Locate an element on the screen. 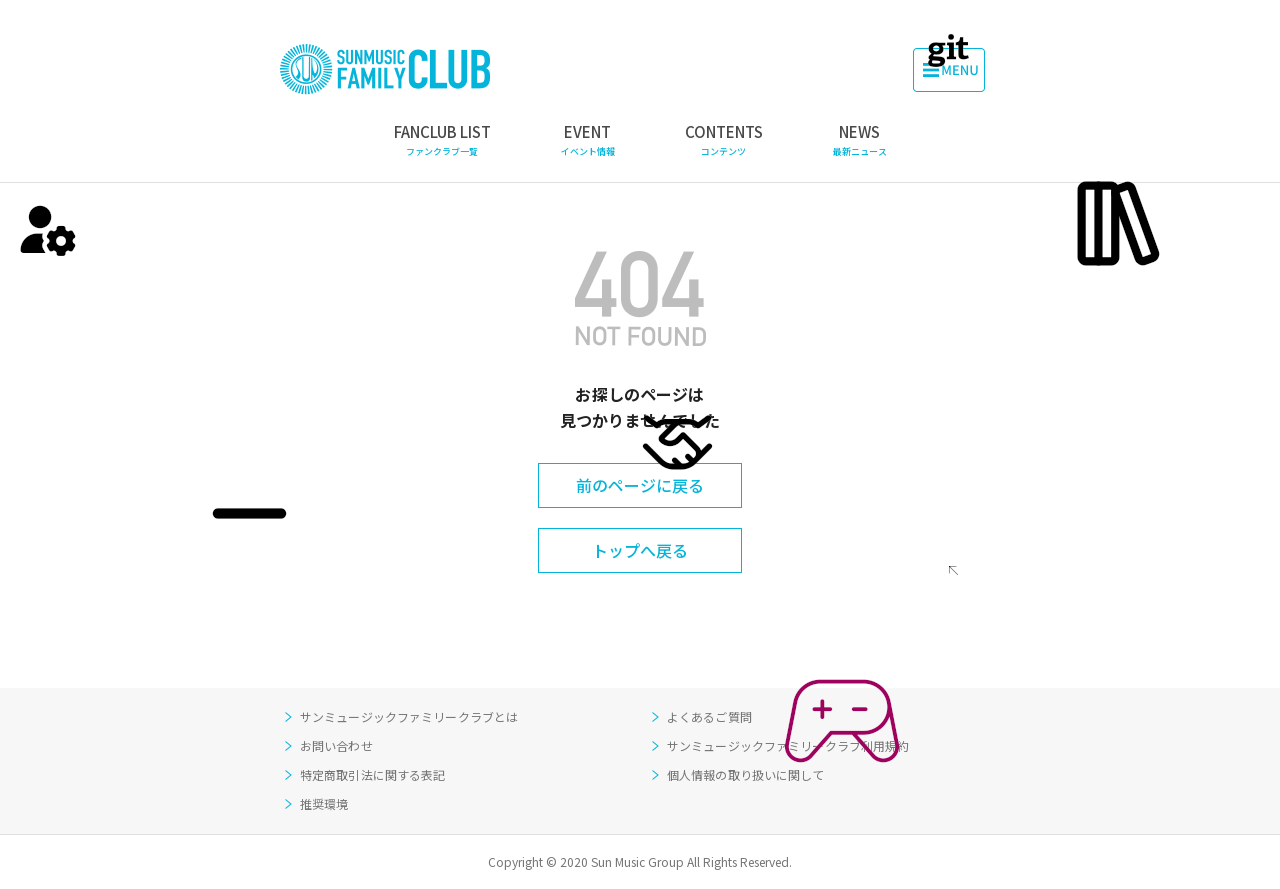 Image resolution: width=1280 pixels, height=889 pixels. navigate back to previous screen is located at coordinates (953, 570).